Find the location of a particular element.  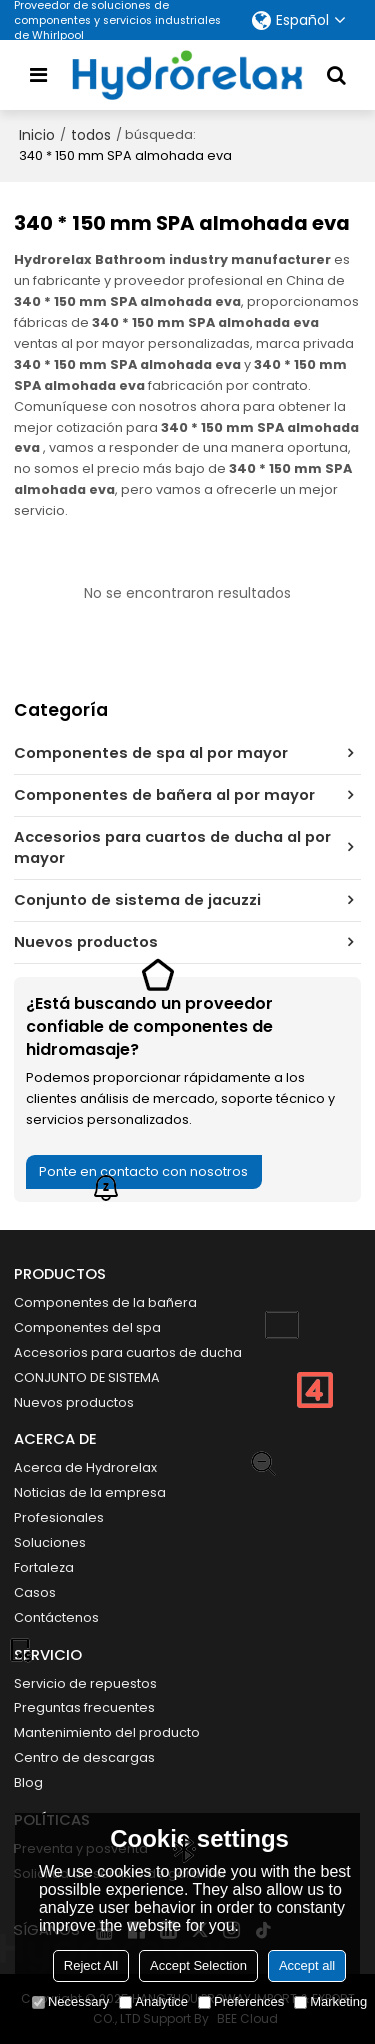

pentagon shape indicator is located at coordinates (158, 976).